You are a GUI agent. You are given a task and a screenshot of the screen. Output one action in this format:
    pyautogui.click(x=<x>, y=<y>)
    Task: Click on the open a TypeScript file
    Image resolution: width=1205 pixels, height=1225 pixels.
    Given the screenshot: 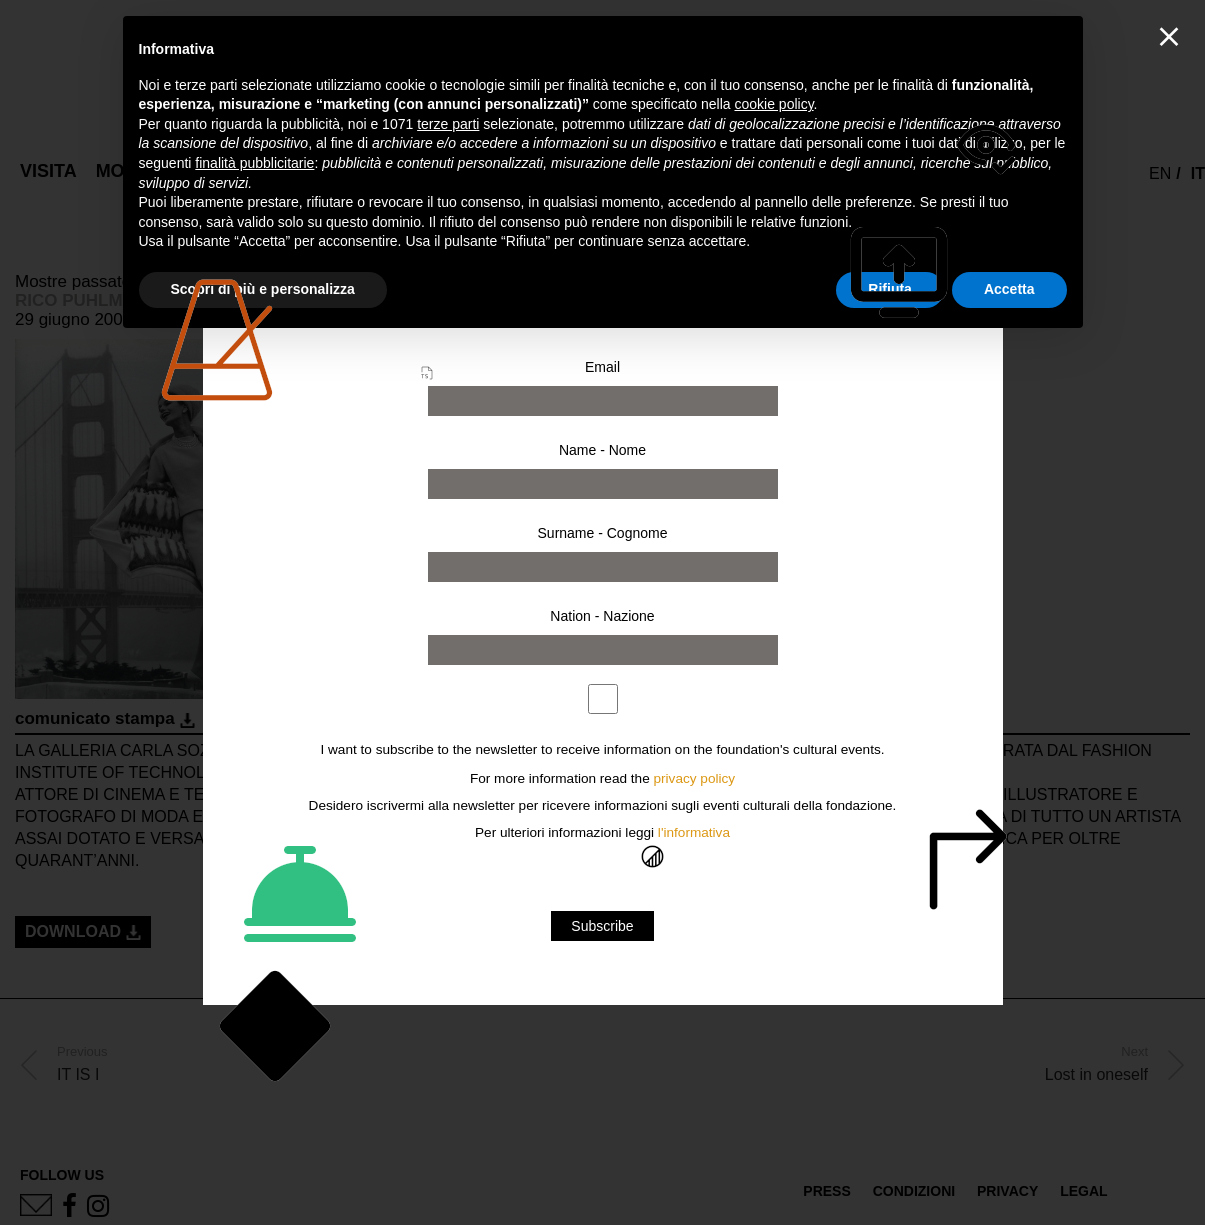 What is the action you would take?
    pyautogui.click(x=427, y=373)
    